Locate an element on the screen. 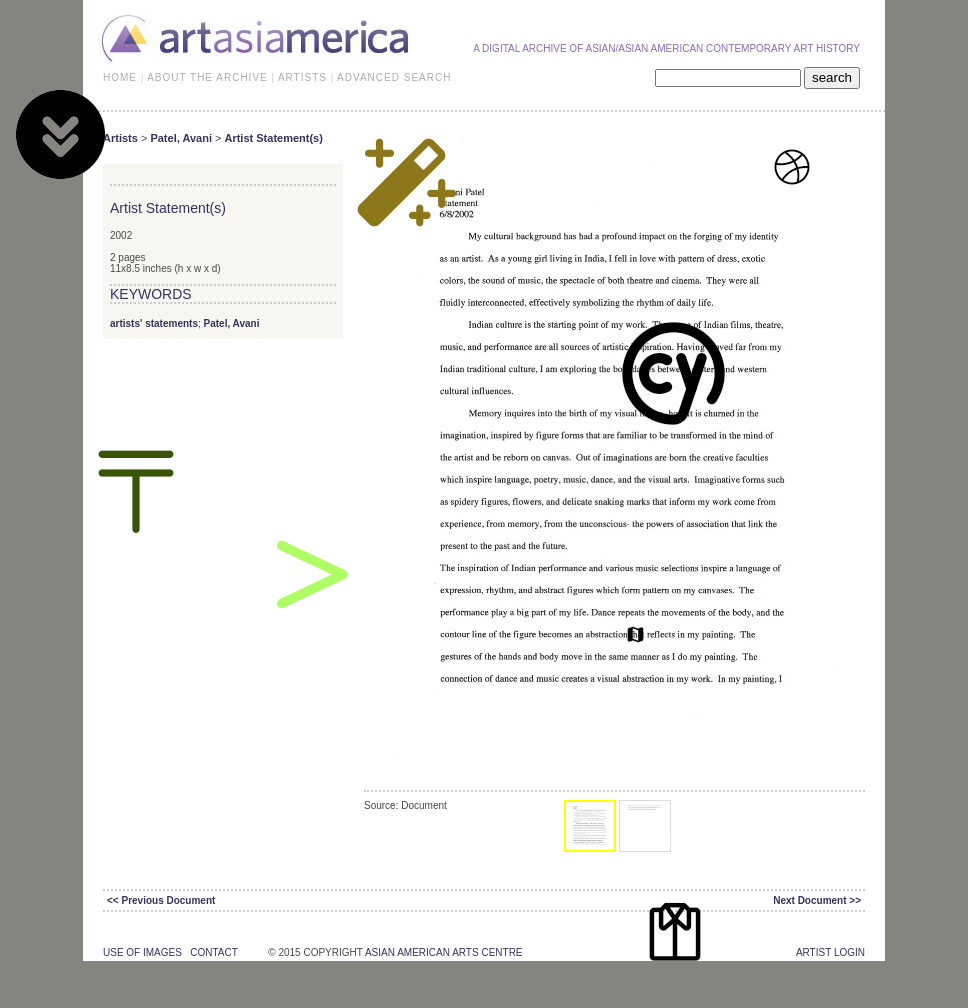 This screenshot has height=1008, width=968. view dribbble profile or portfolio is located at coordinates (792, 167).